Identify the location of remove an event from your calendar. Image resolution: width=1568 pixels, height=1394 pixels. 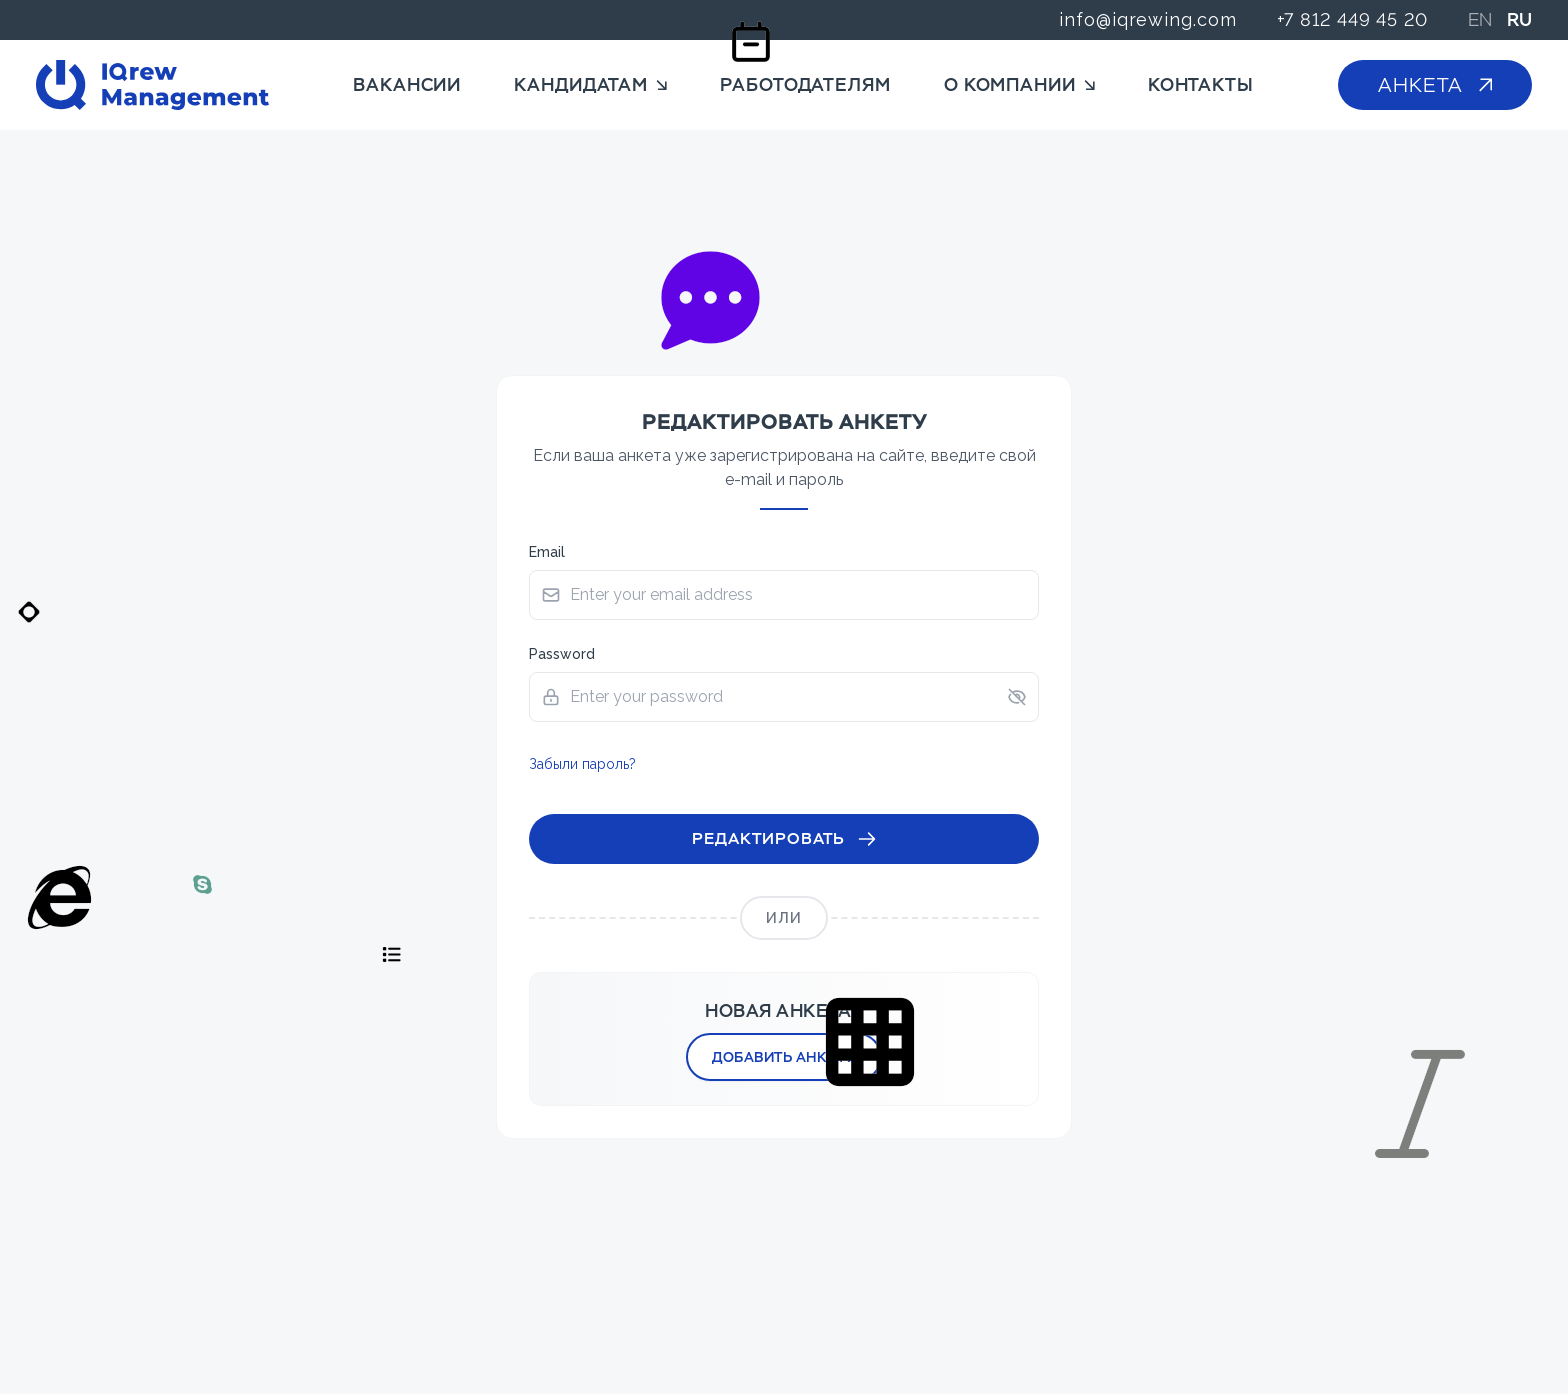
(751, 43).